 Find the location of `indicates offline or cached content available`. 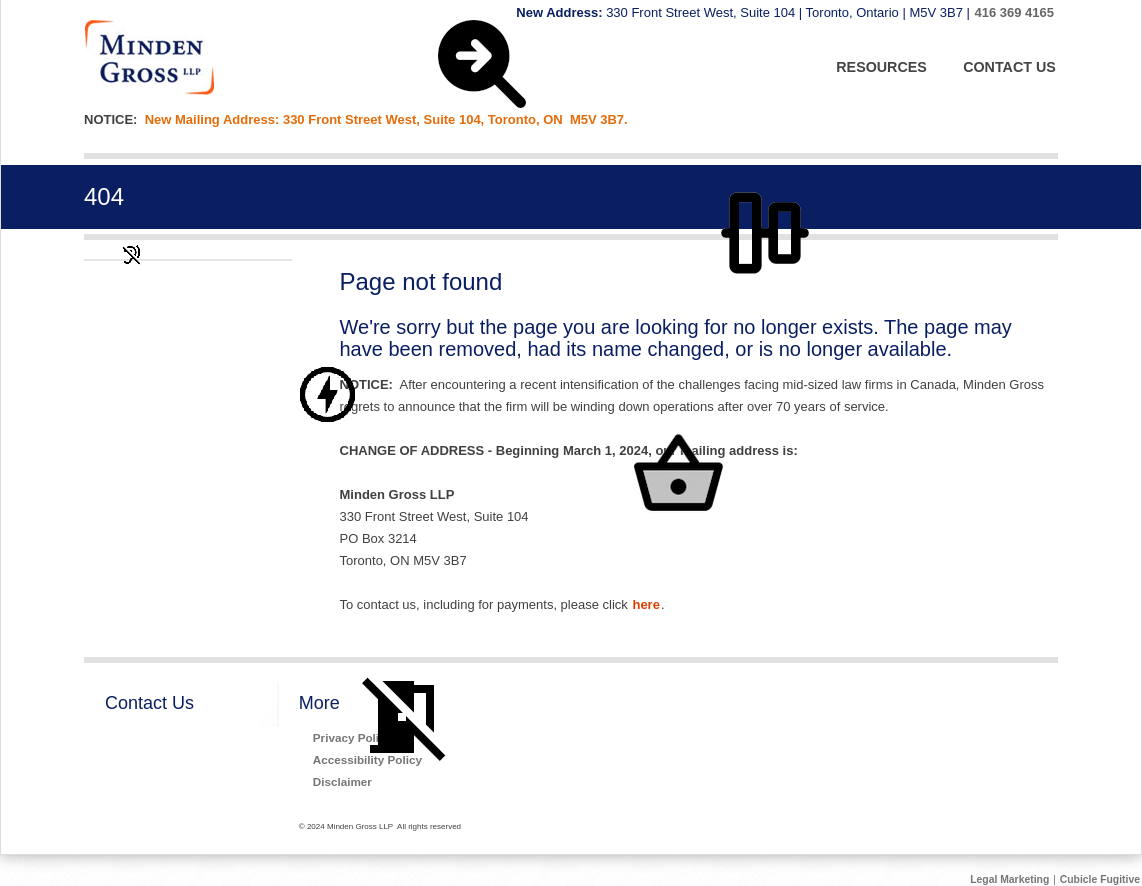

indicates offline or cached content available is located at coordinates (327, 394).